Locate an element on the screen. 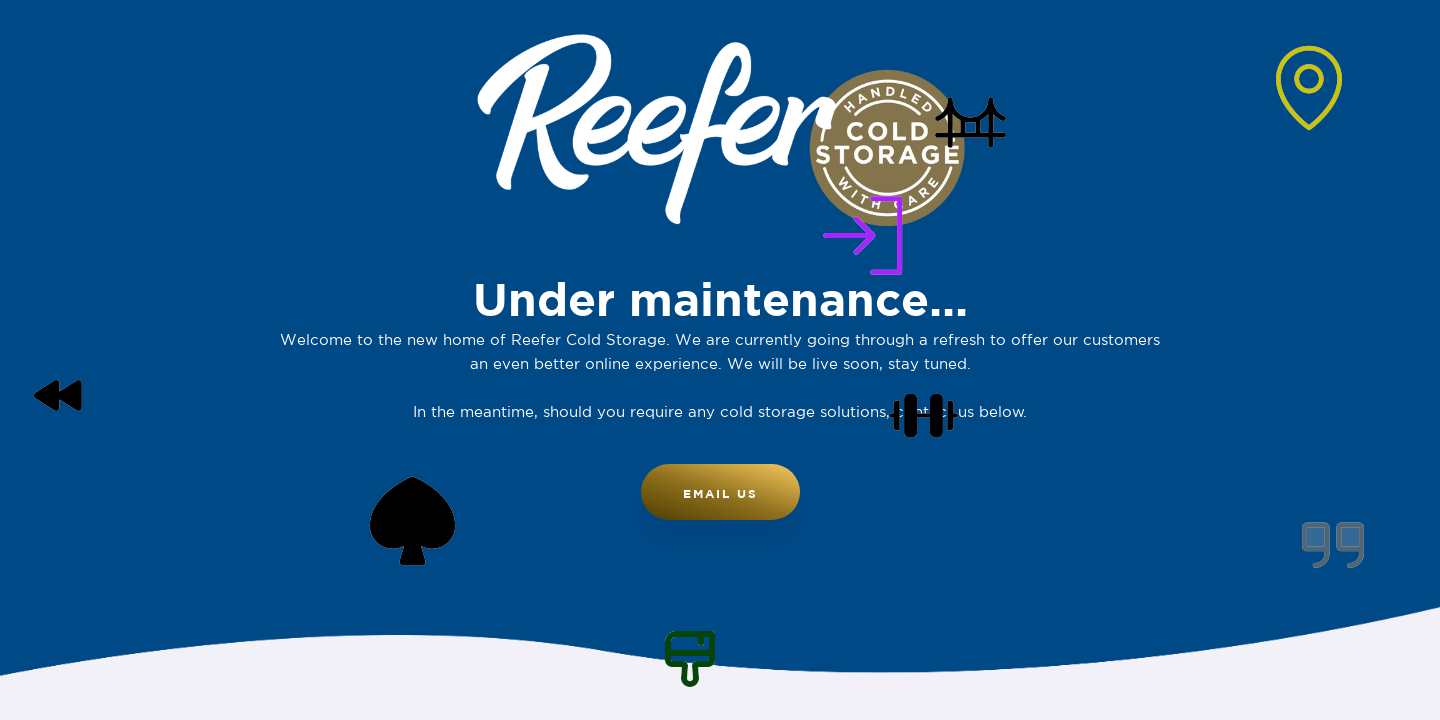 This screenshot has height=720, width=1440. view nearby bridges or crossings is located at coordinates (970, 122).